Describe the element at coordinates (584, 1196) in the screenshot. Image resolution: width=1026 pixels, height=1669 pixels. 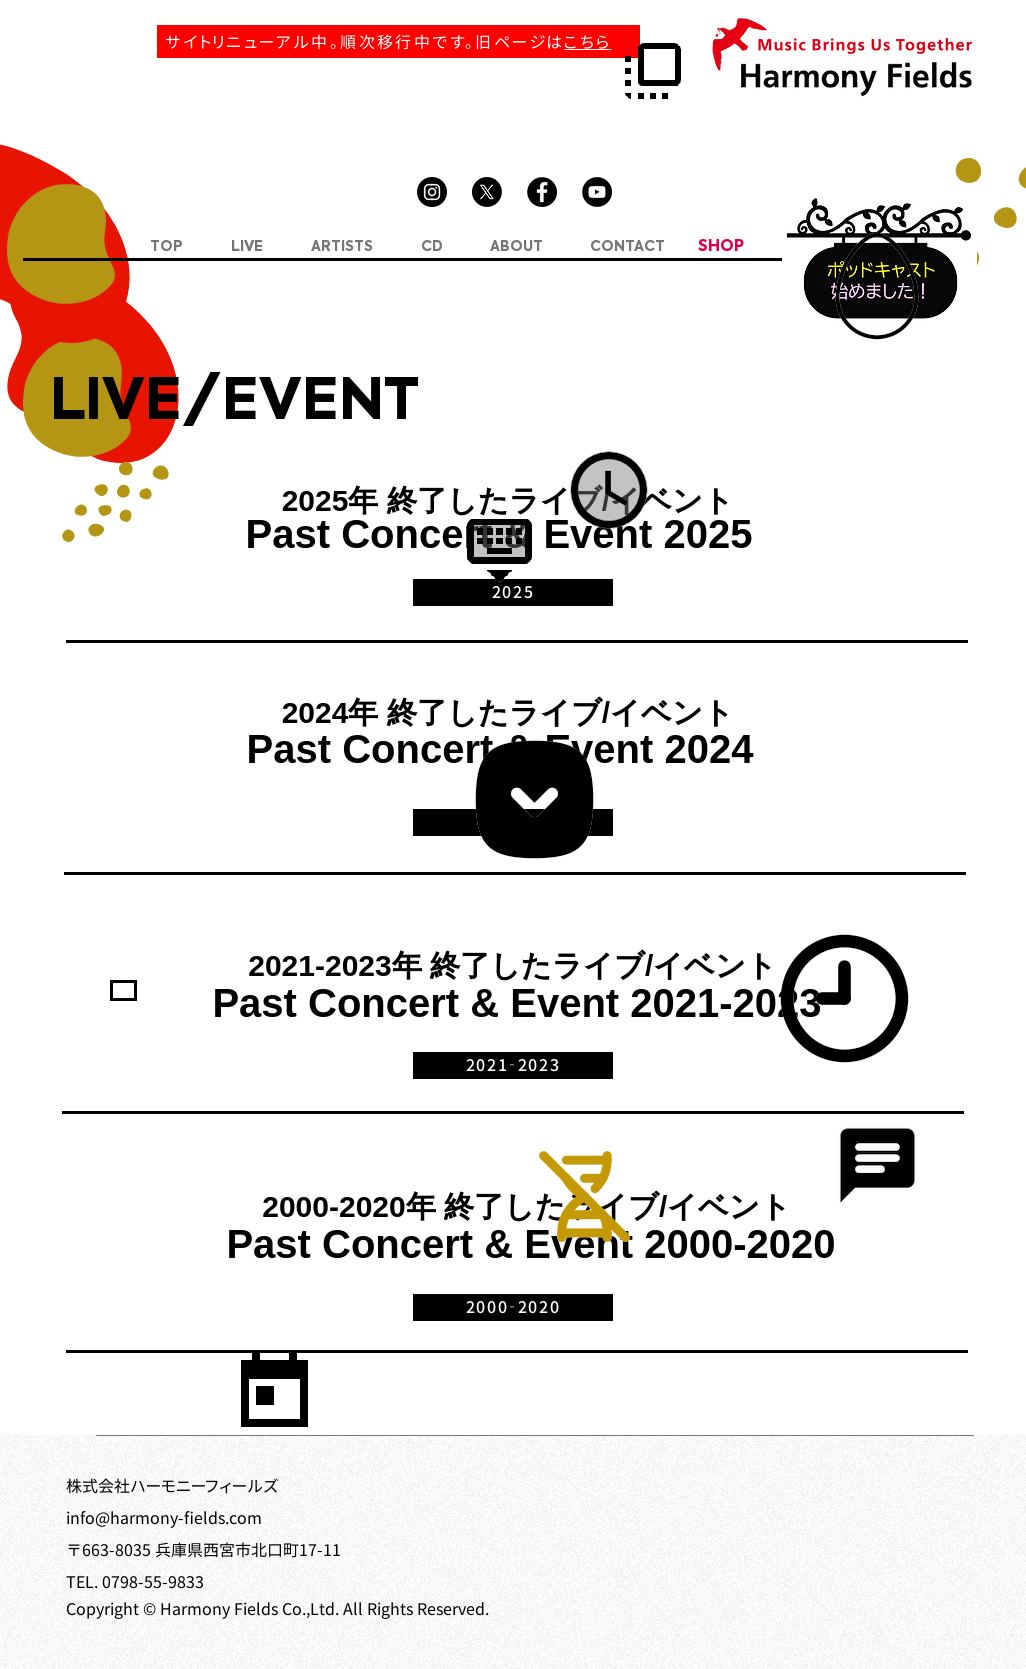
I see `disable genetic or DNA-related features` at that location.